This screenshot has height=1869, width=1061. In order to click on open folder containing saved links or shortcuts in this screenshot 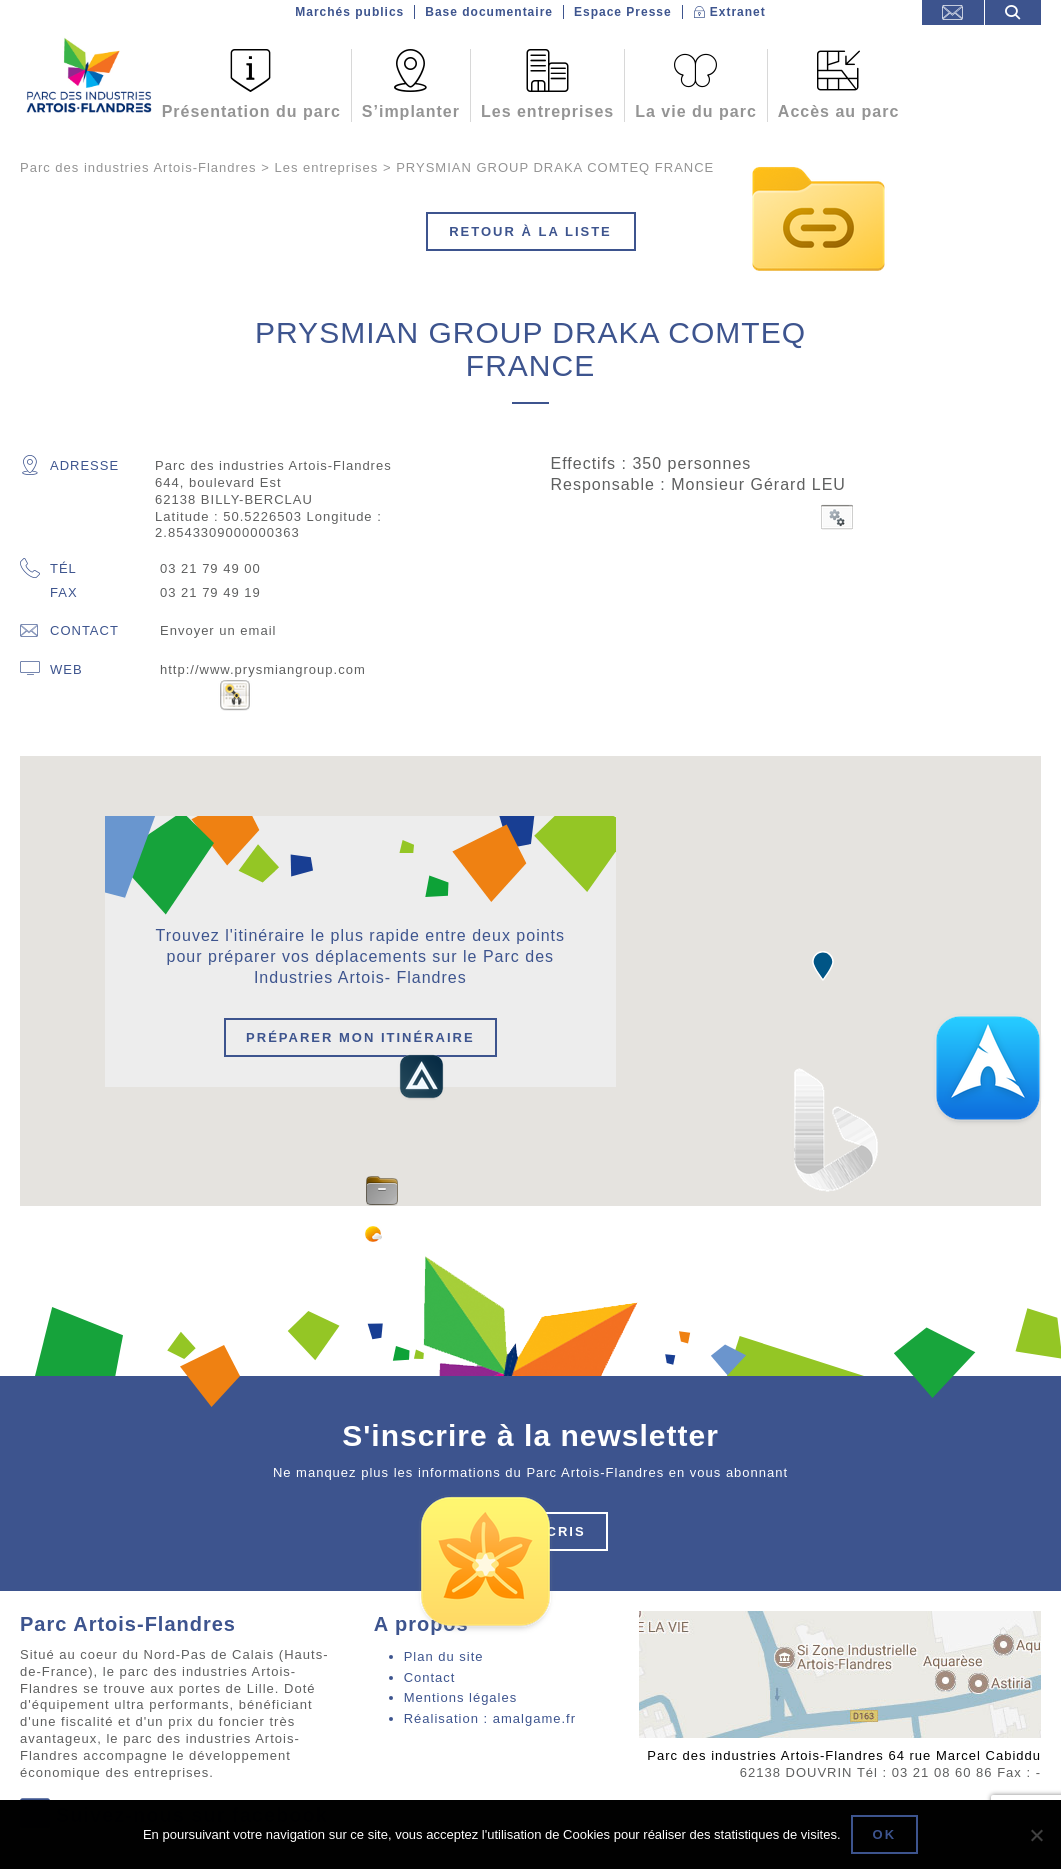, I will do `click(818, 222)`.